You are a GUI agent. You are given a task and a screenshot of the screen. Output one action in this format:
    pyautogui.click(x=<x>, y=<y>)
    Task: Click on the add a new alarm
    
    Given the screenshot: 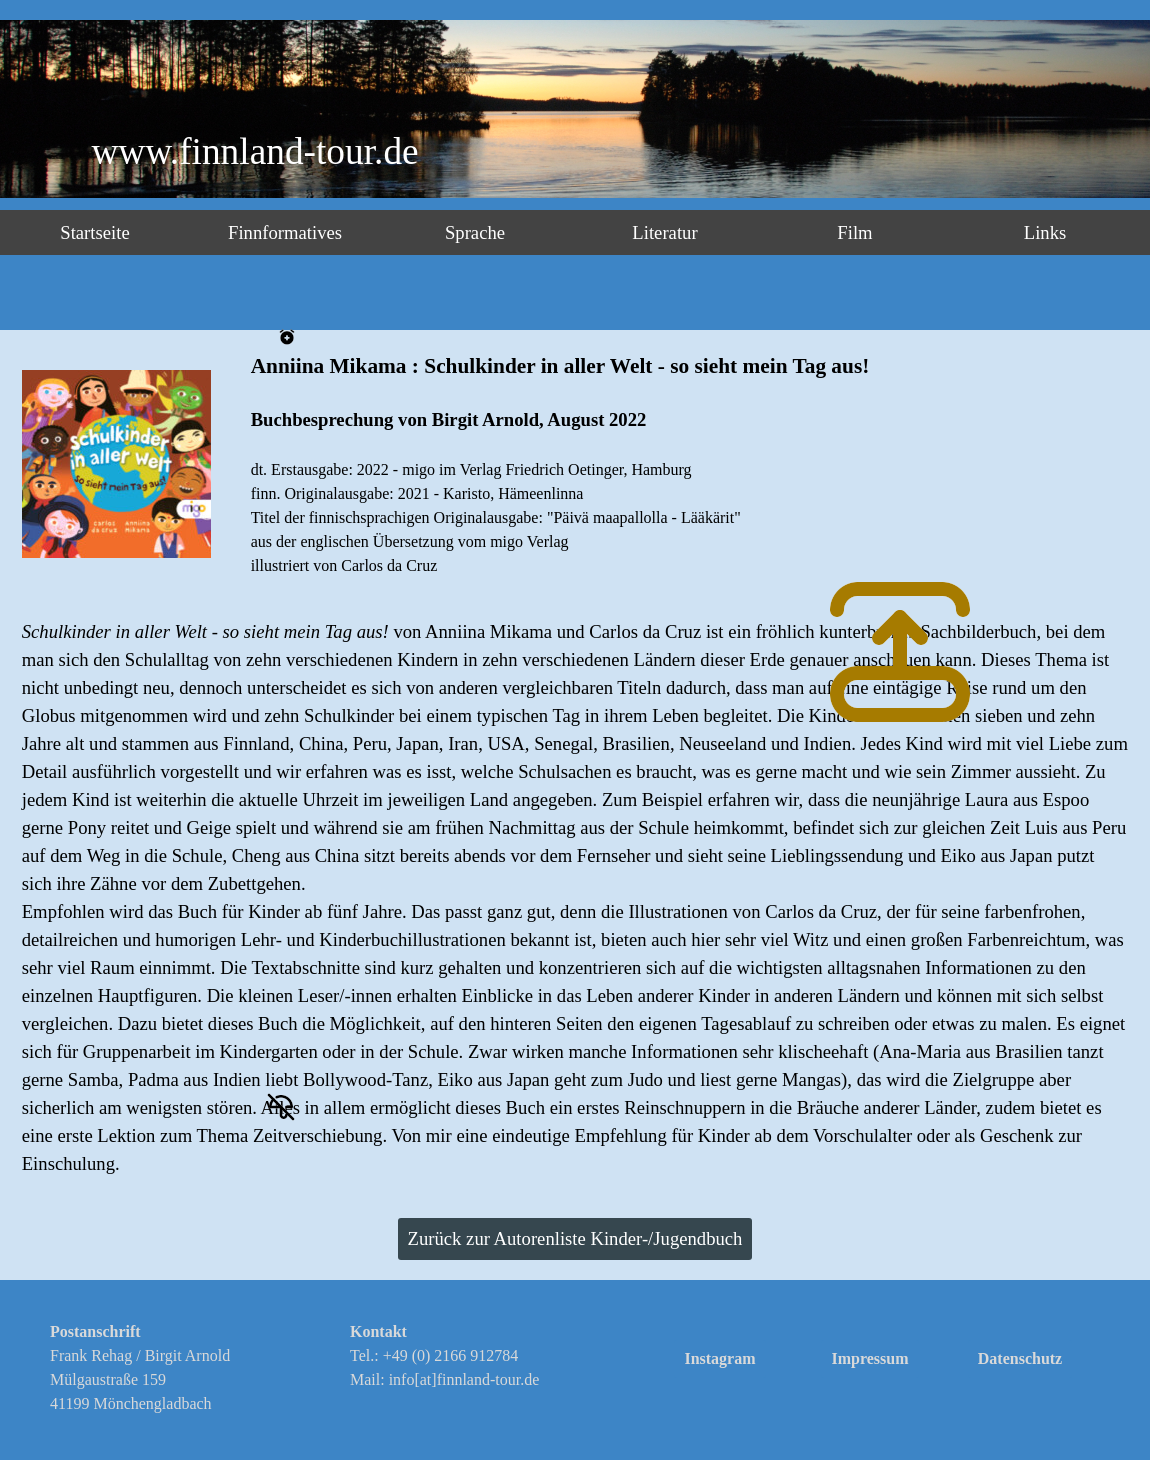 What is the action you would take?
    pyautogui.click(x=287, y=337)
    